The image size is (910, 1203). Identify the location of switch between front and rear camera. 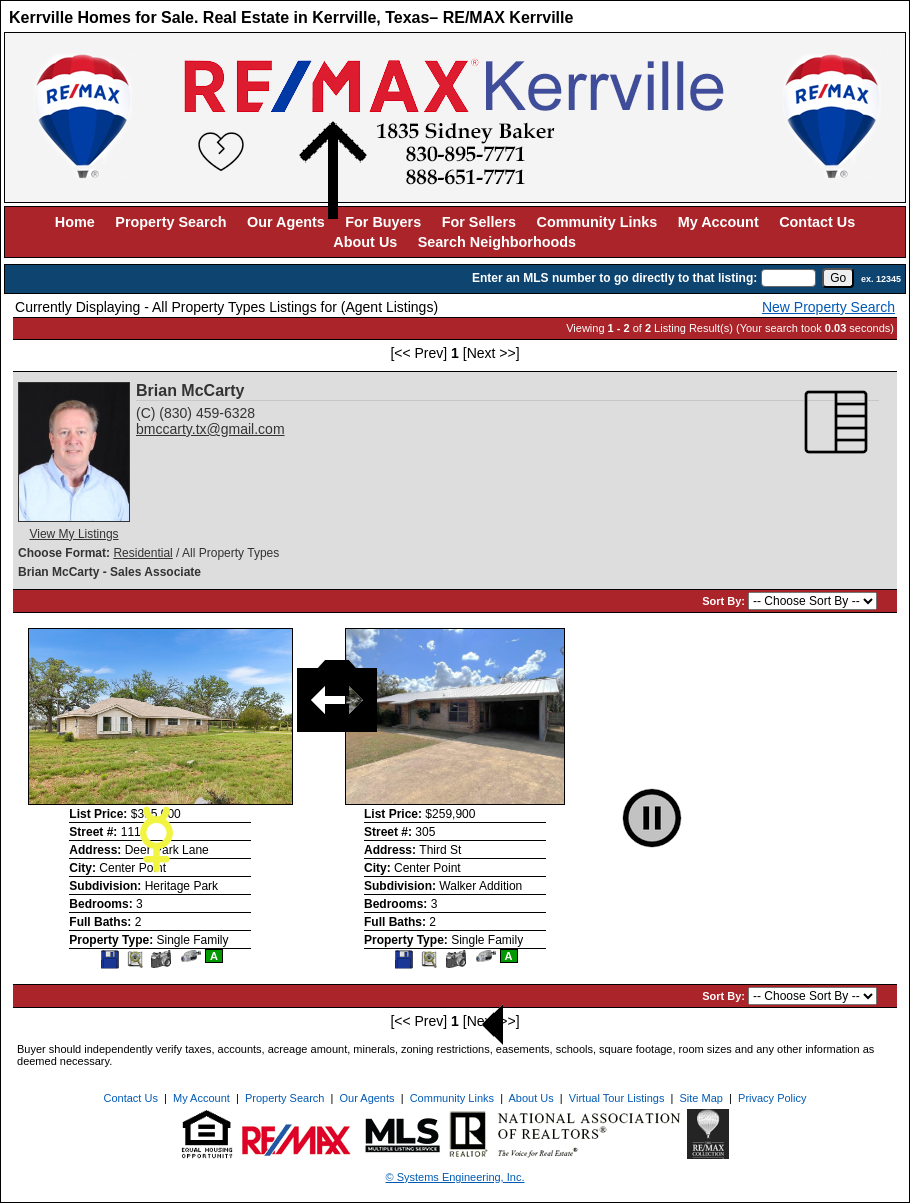
(337, 700).